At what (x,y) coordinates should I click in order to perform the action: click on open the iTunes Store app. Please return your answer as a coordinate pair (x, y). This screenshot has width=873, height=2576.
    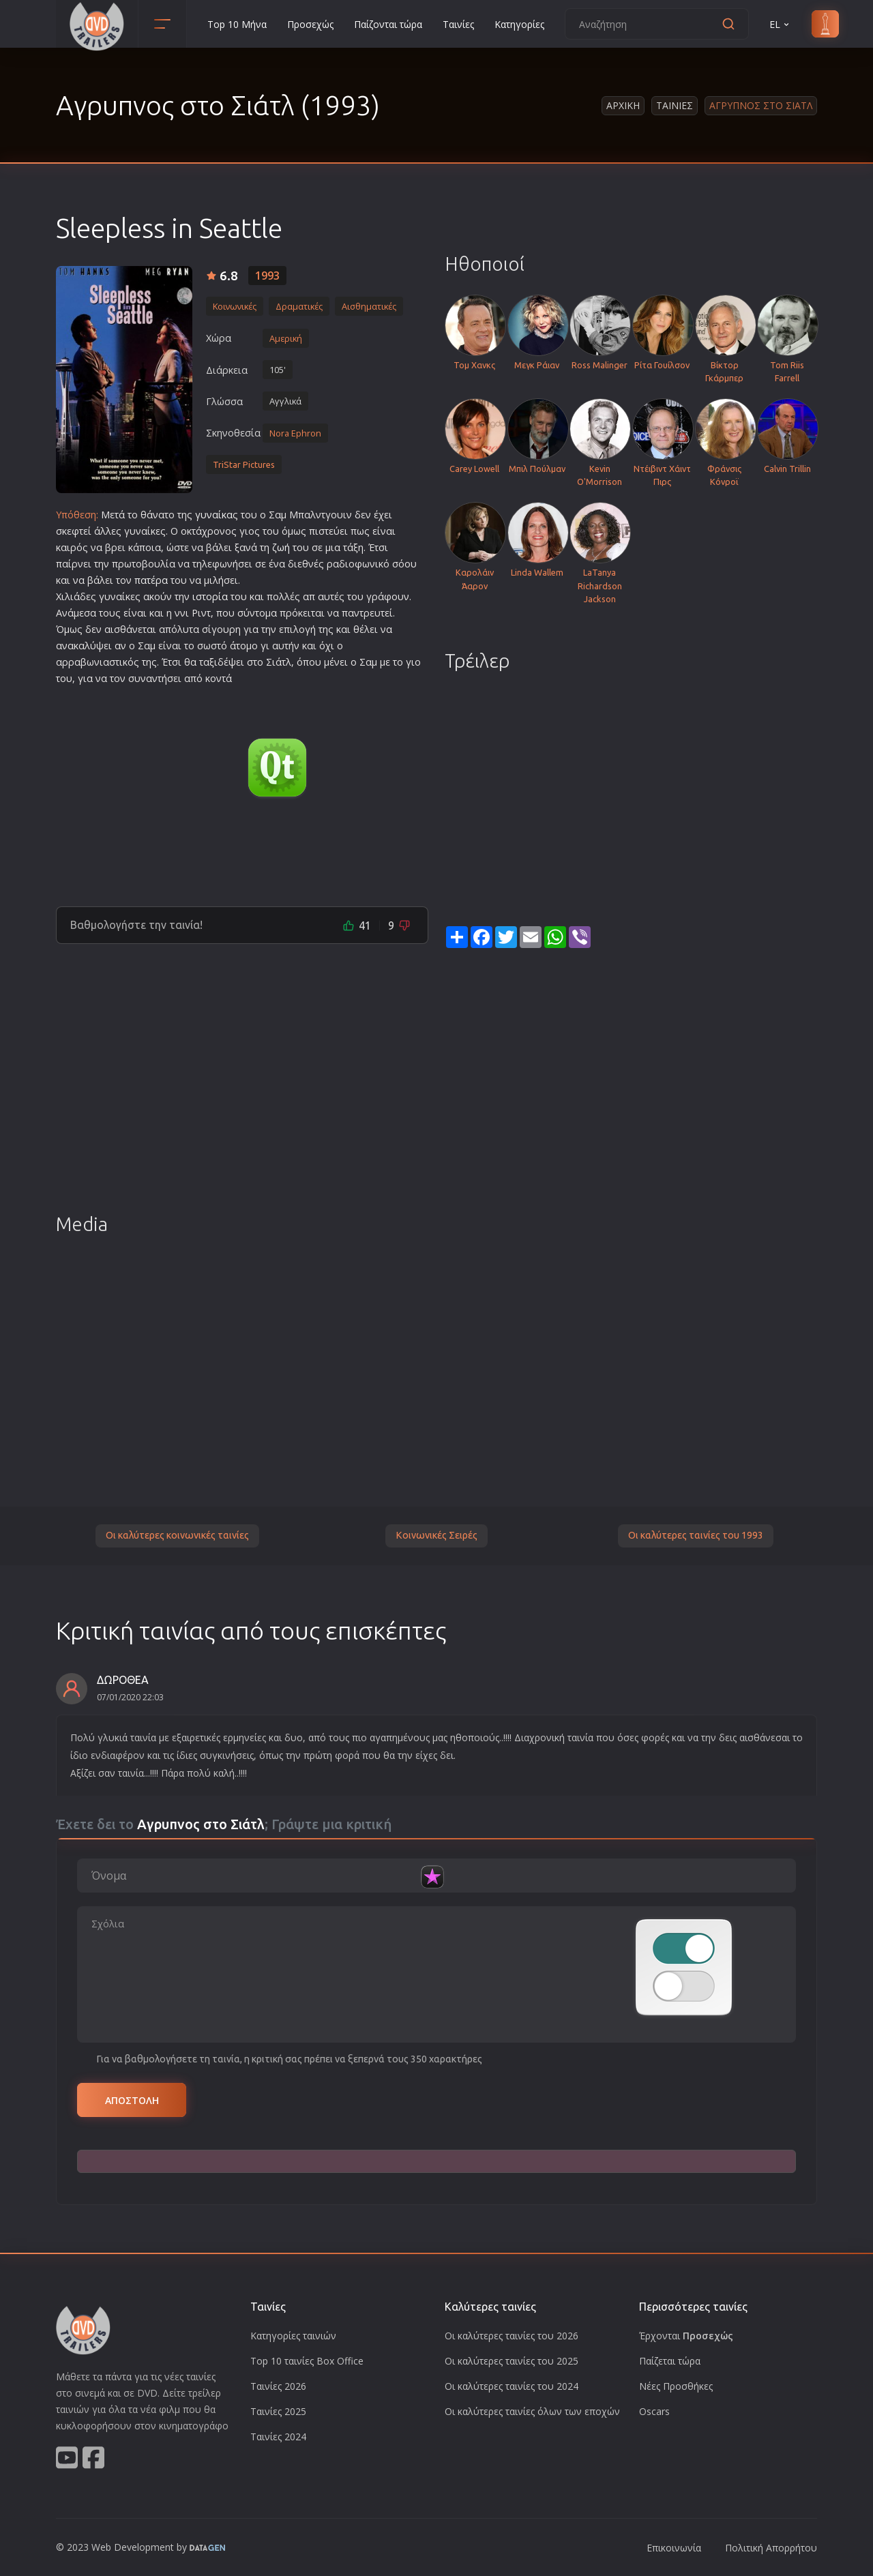
    Looking at the image, I should click on (432, 1877).